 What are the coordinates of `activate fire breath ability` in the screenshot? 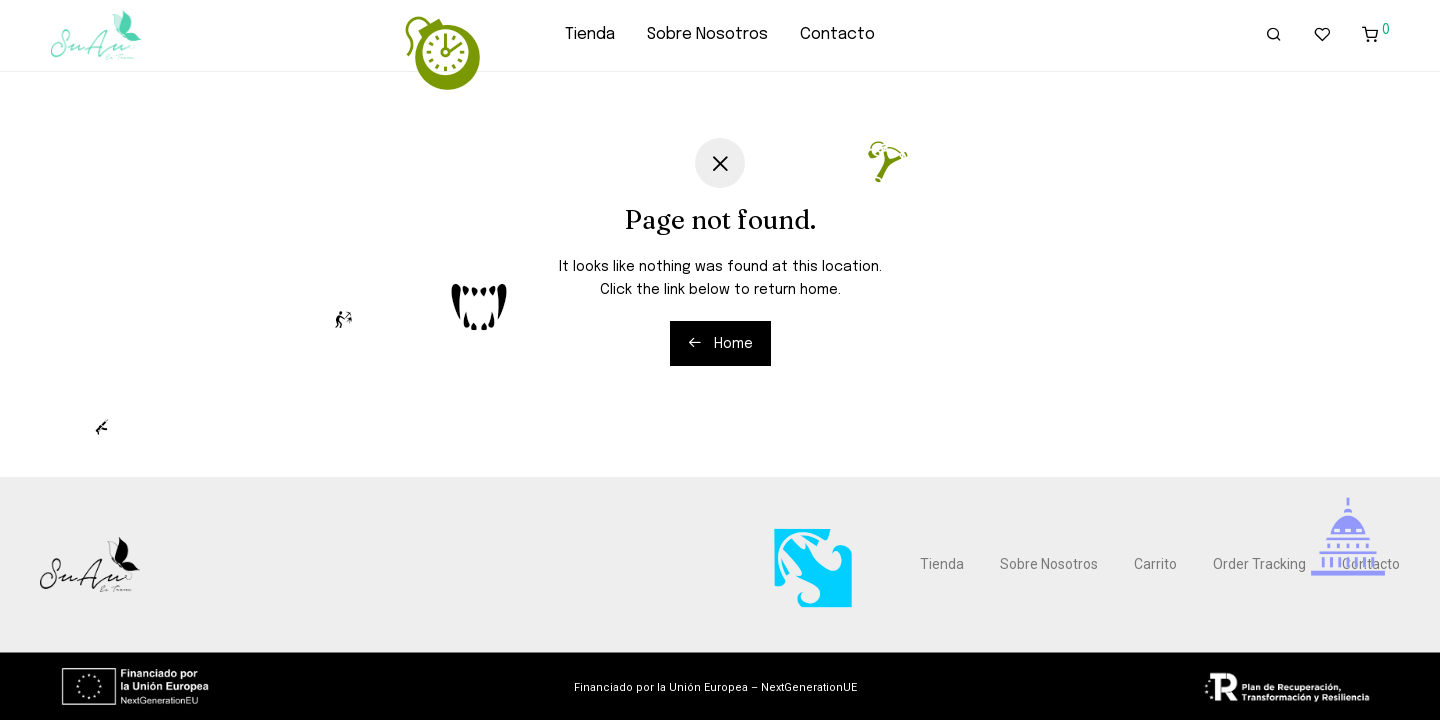 It's located at (813, 568).